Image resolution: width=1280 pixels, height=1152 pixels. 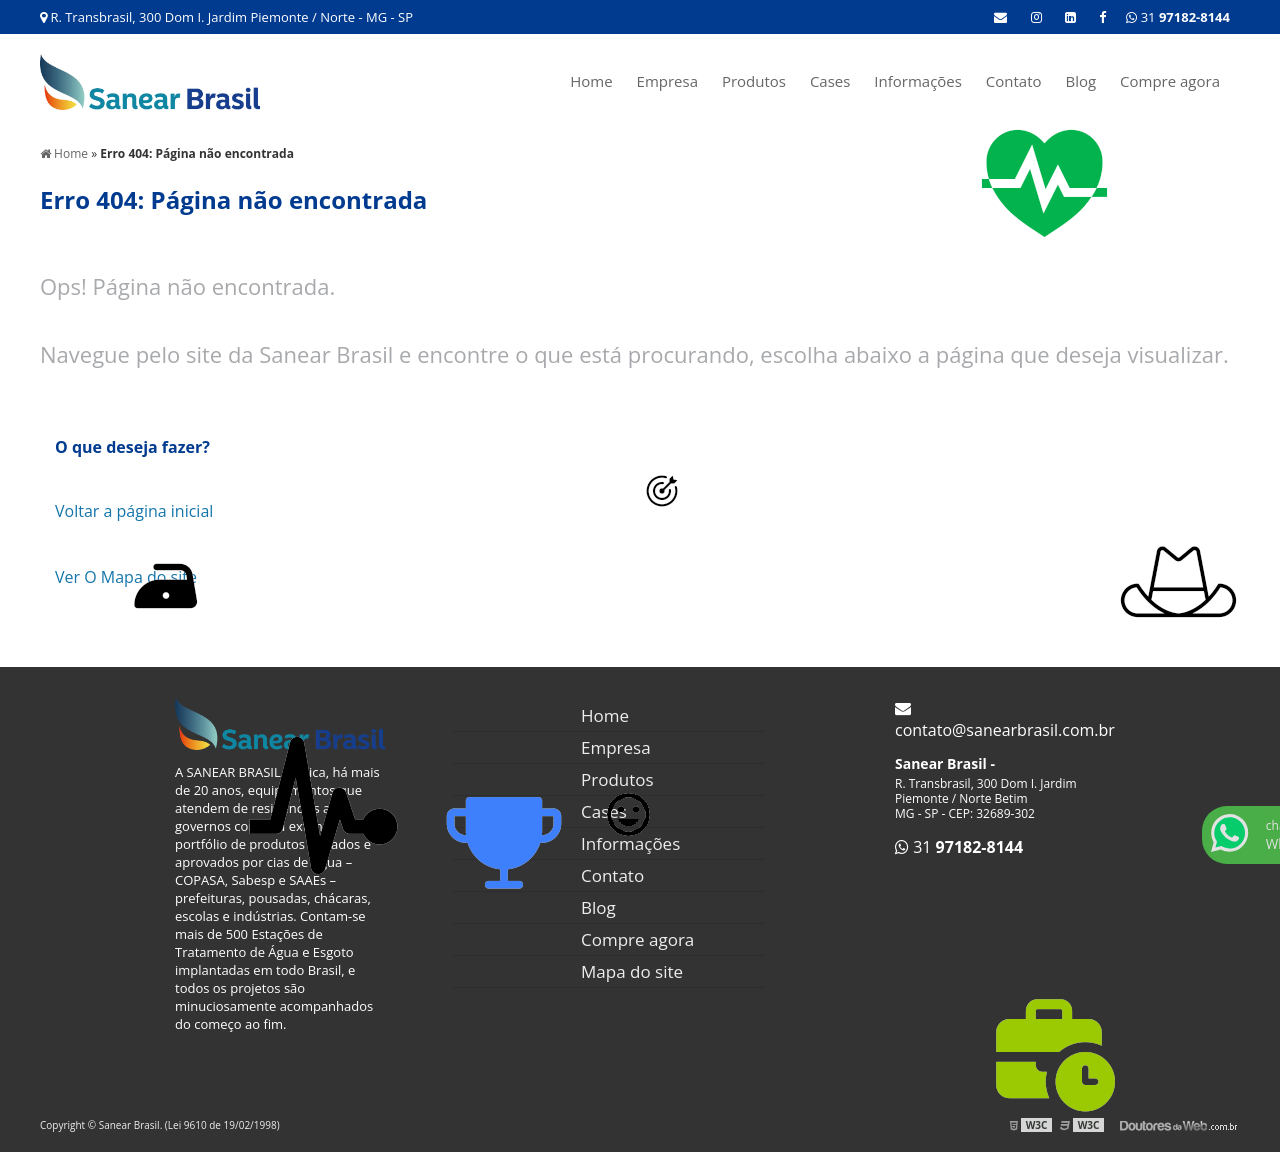 I want to click on indicates clothing requires ironing, so click(x=166, y=586).